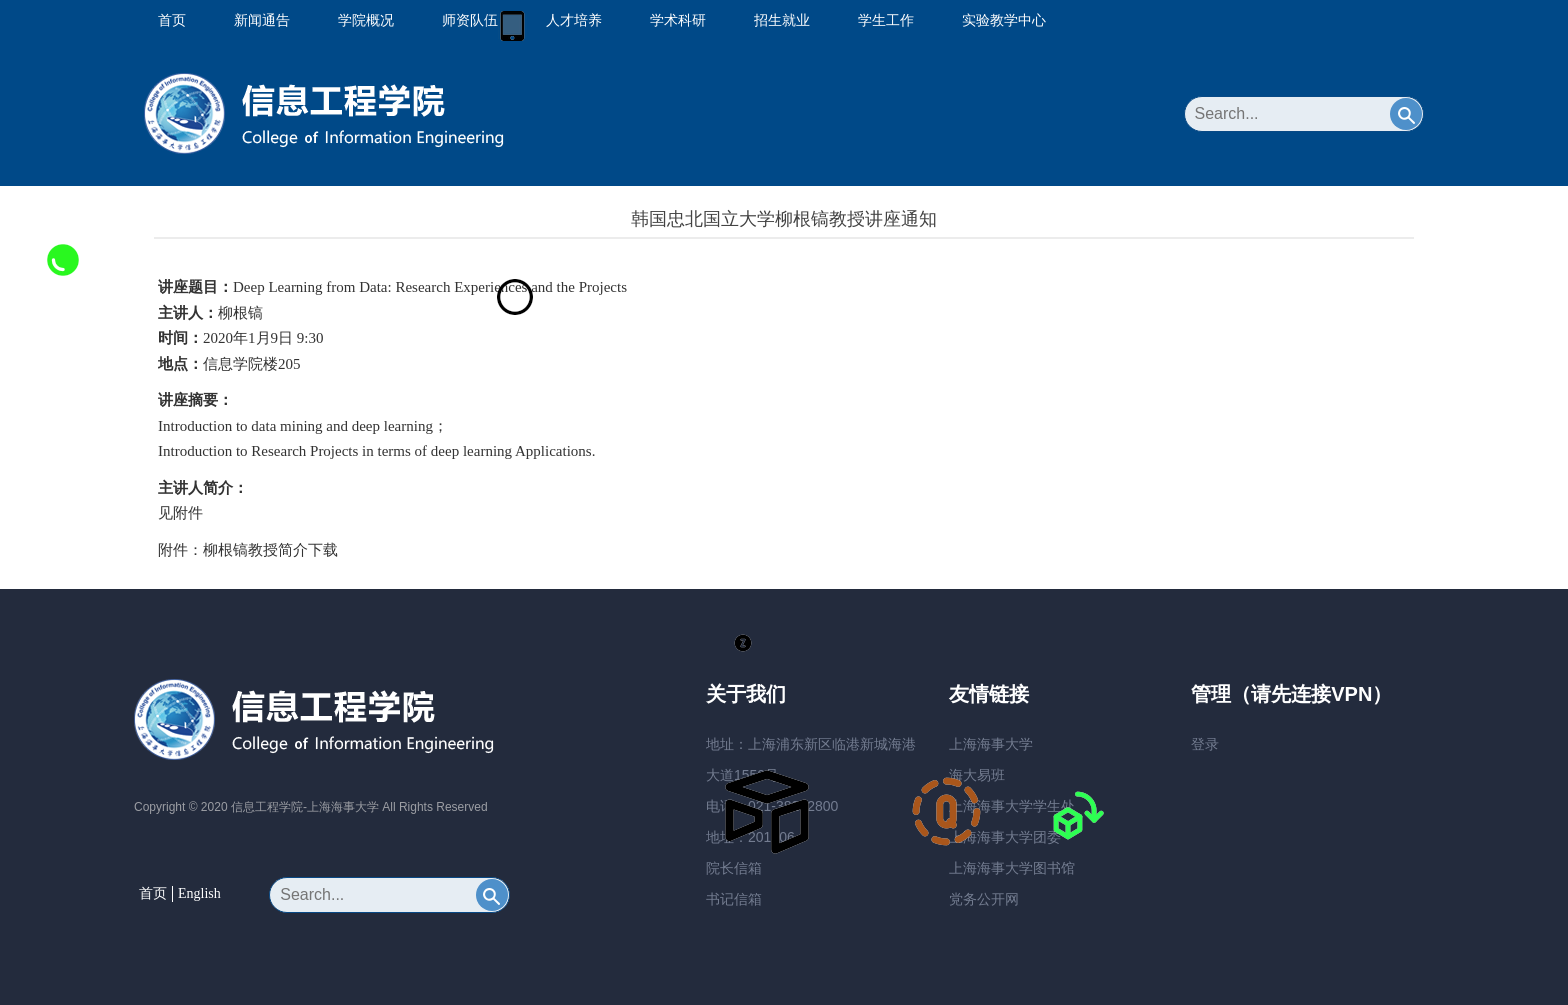 This screenshot has height=1005, width=1568. Describe the element at coordinates (767, 812) in the screenshot. I see `open airtable` at that location.